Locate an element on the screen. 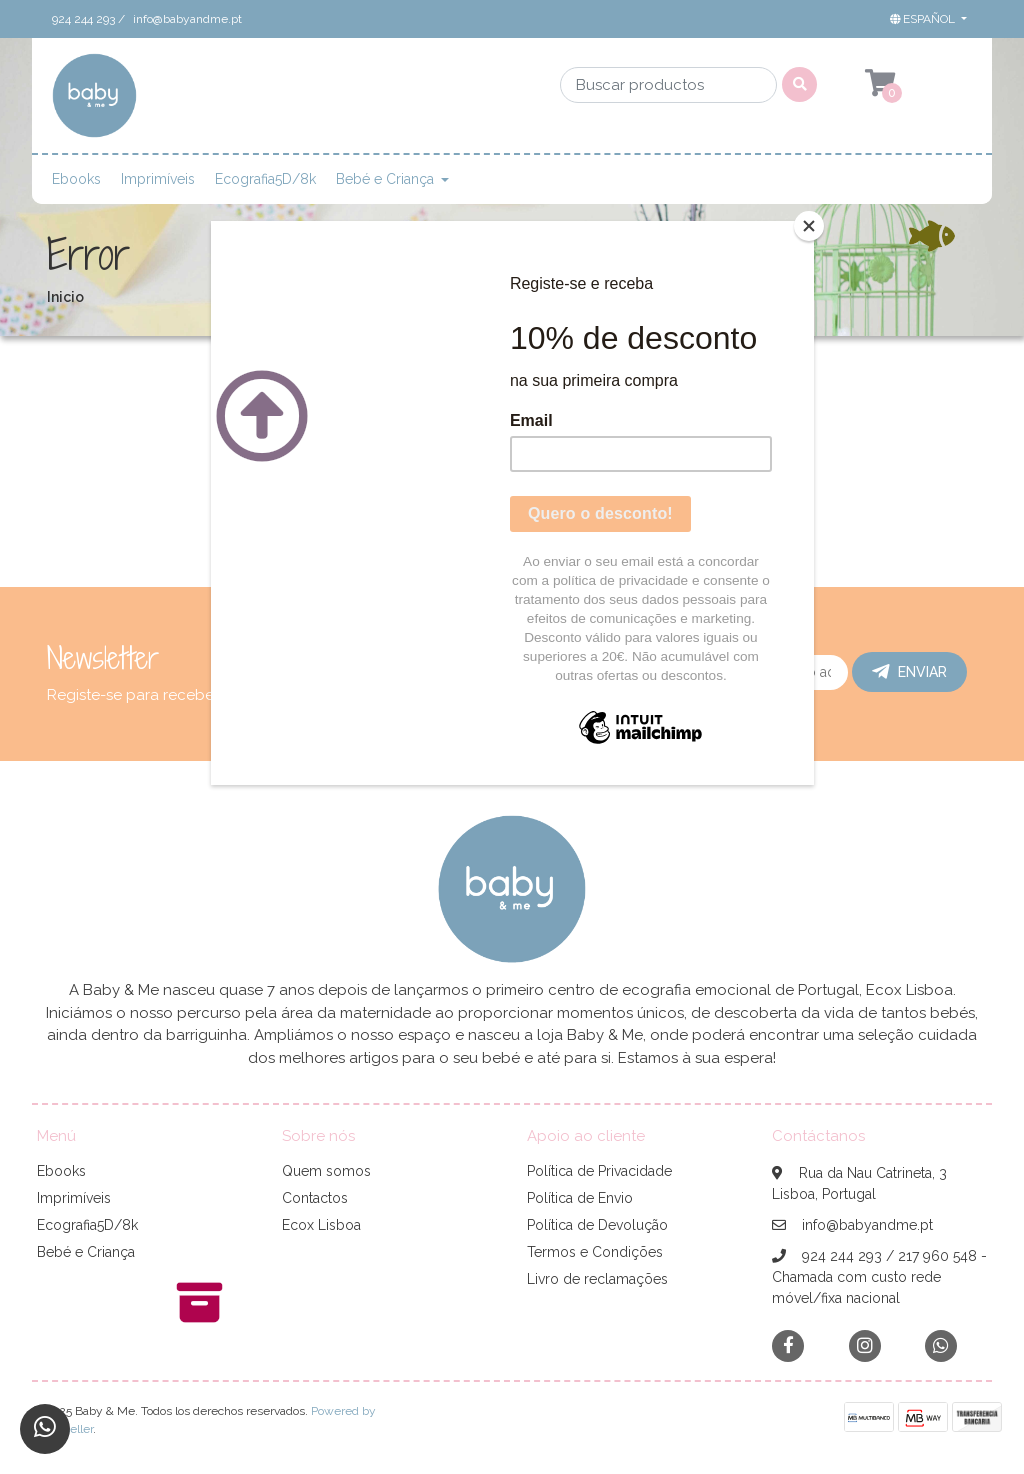 This screenshot has width=1024, height=1474. access aquarium or fish-related features is located at coordinates (932, 236).